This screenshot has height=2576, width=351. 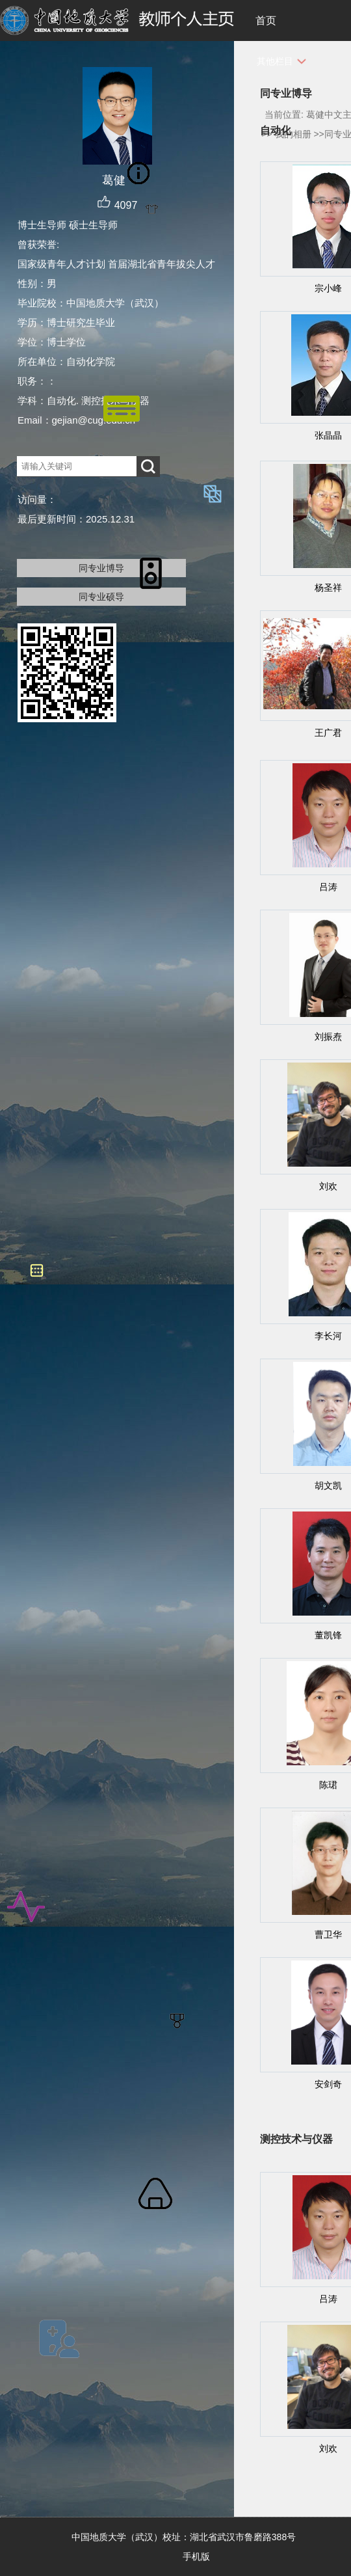 I want to click on adjust speaker or audio output settings, so click(x=151, y=573).